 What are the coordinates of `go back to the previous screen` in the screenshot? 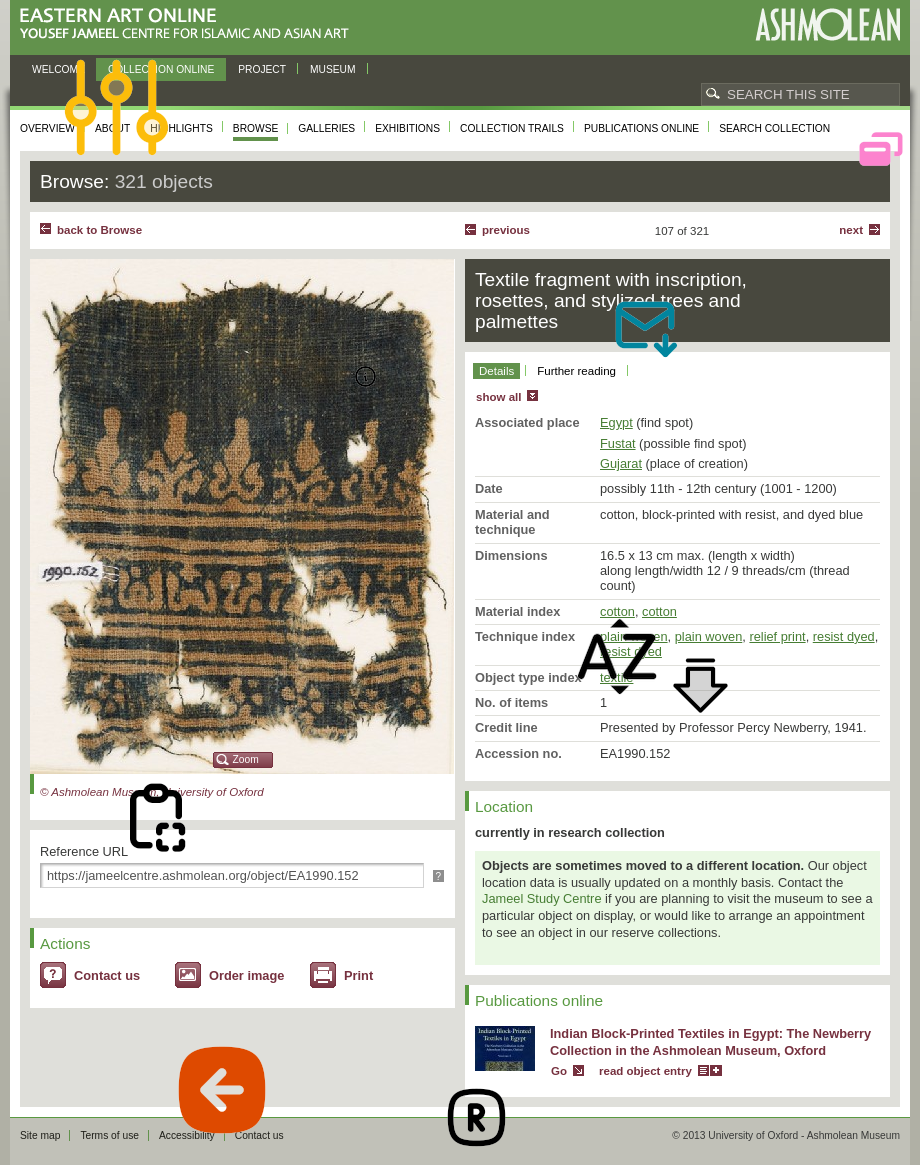 It's located at (222, 1090).